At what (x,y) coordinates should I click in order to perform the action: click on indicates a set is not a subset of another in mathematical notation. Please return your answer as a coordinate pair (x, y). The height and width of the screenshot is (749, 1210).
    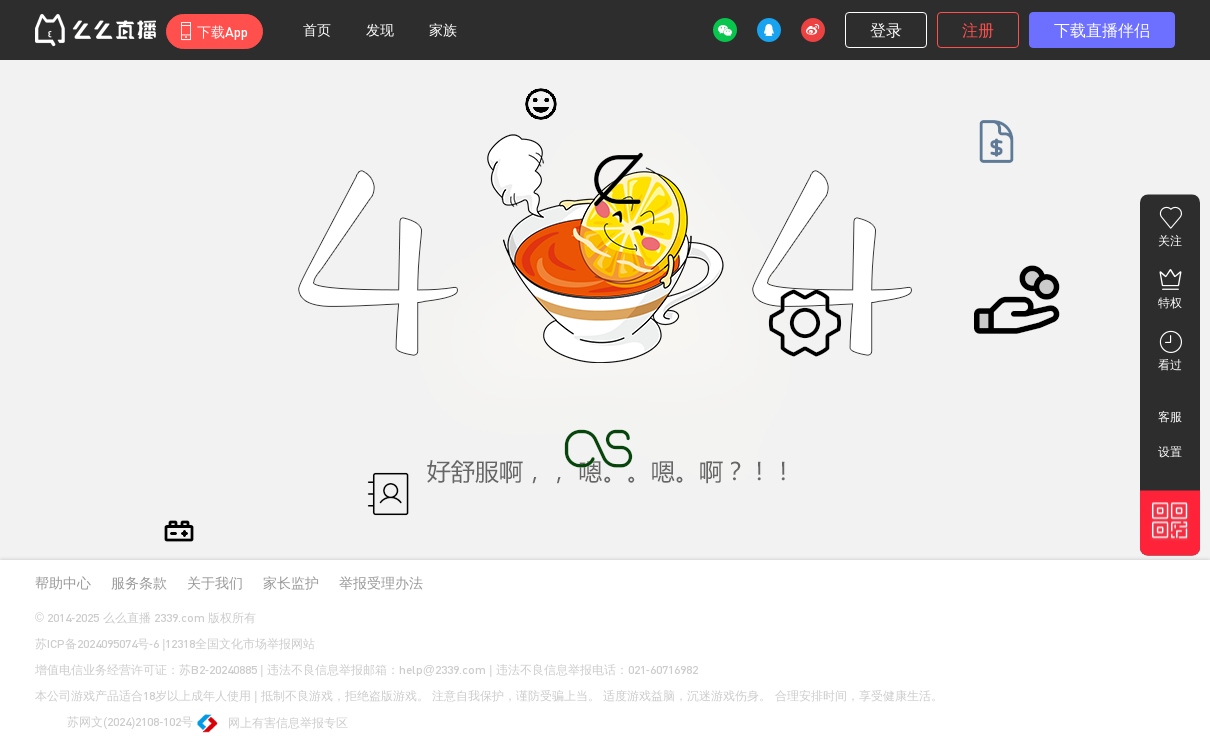
    Looking at the image, I should click on (618, 179).